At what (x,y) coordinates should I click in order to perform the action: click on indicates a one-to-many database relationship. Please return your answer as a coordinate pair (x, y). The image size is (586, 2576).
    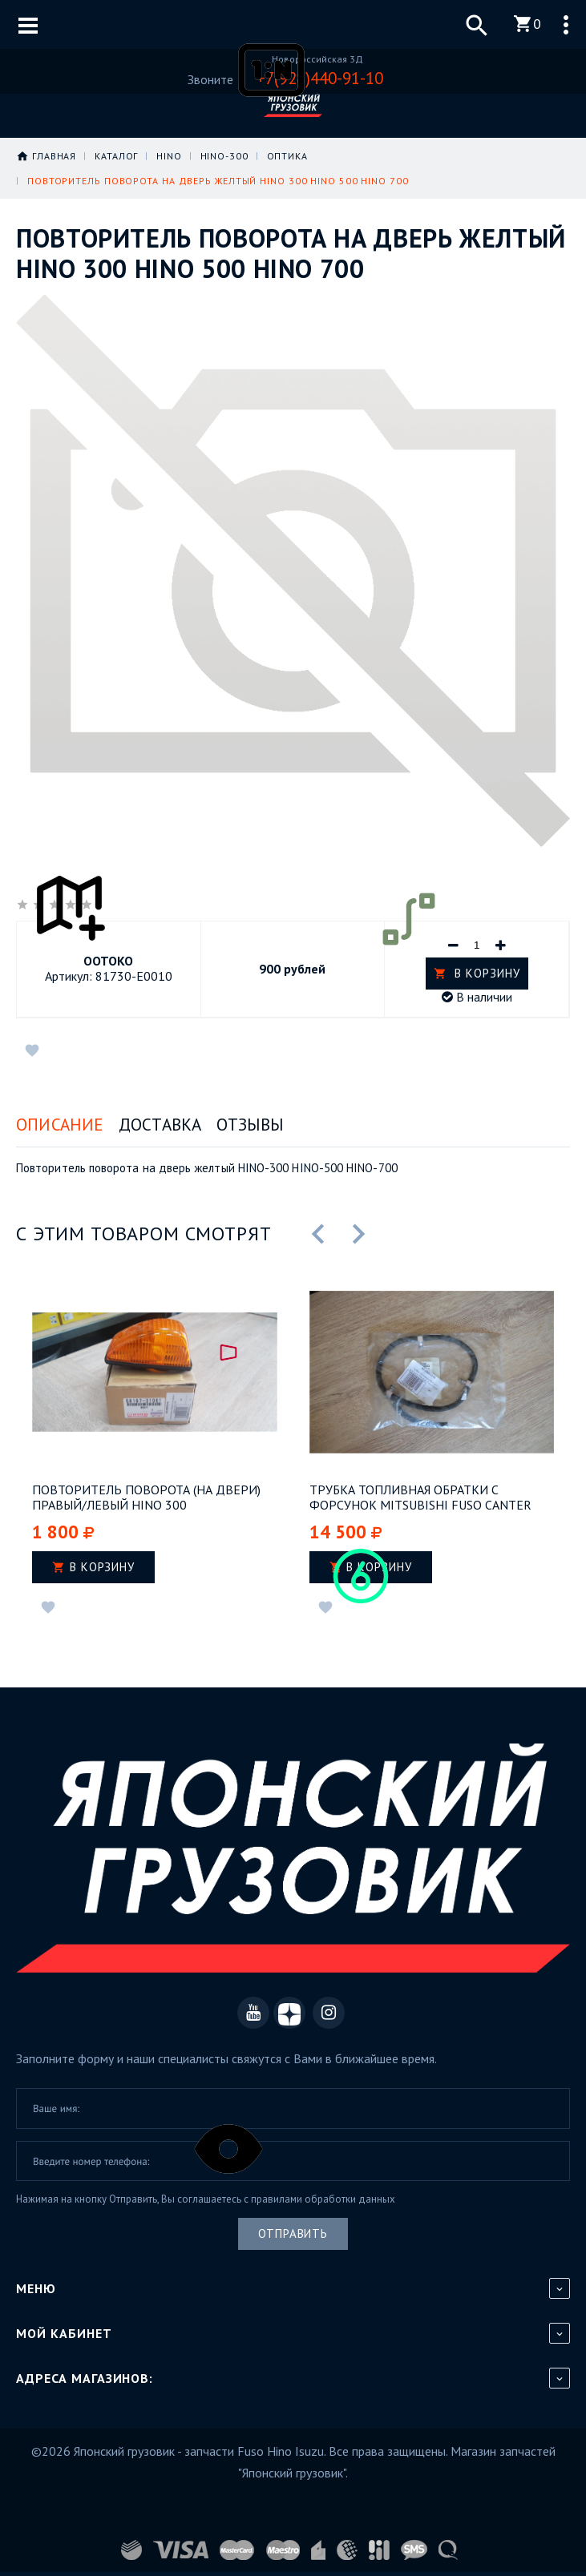
    Looking at the image, I should click on (271, 70).